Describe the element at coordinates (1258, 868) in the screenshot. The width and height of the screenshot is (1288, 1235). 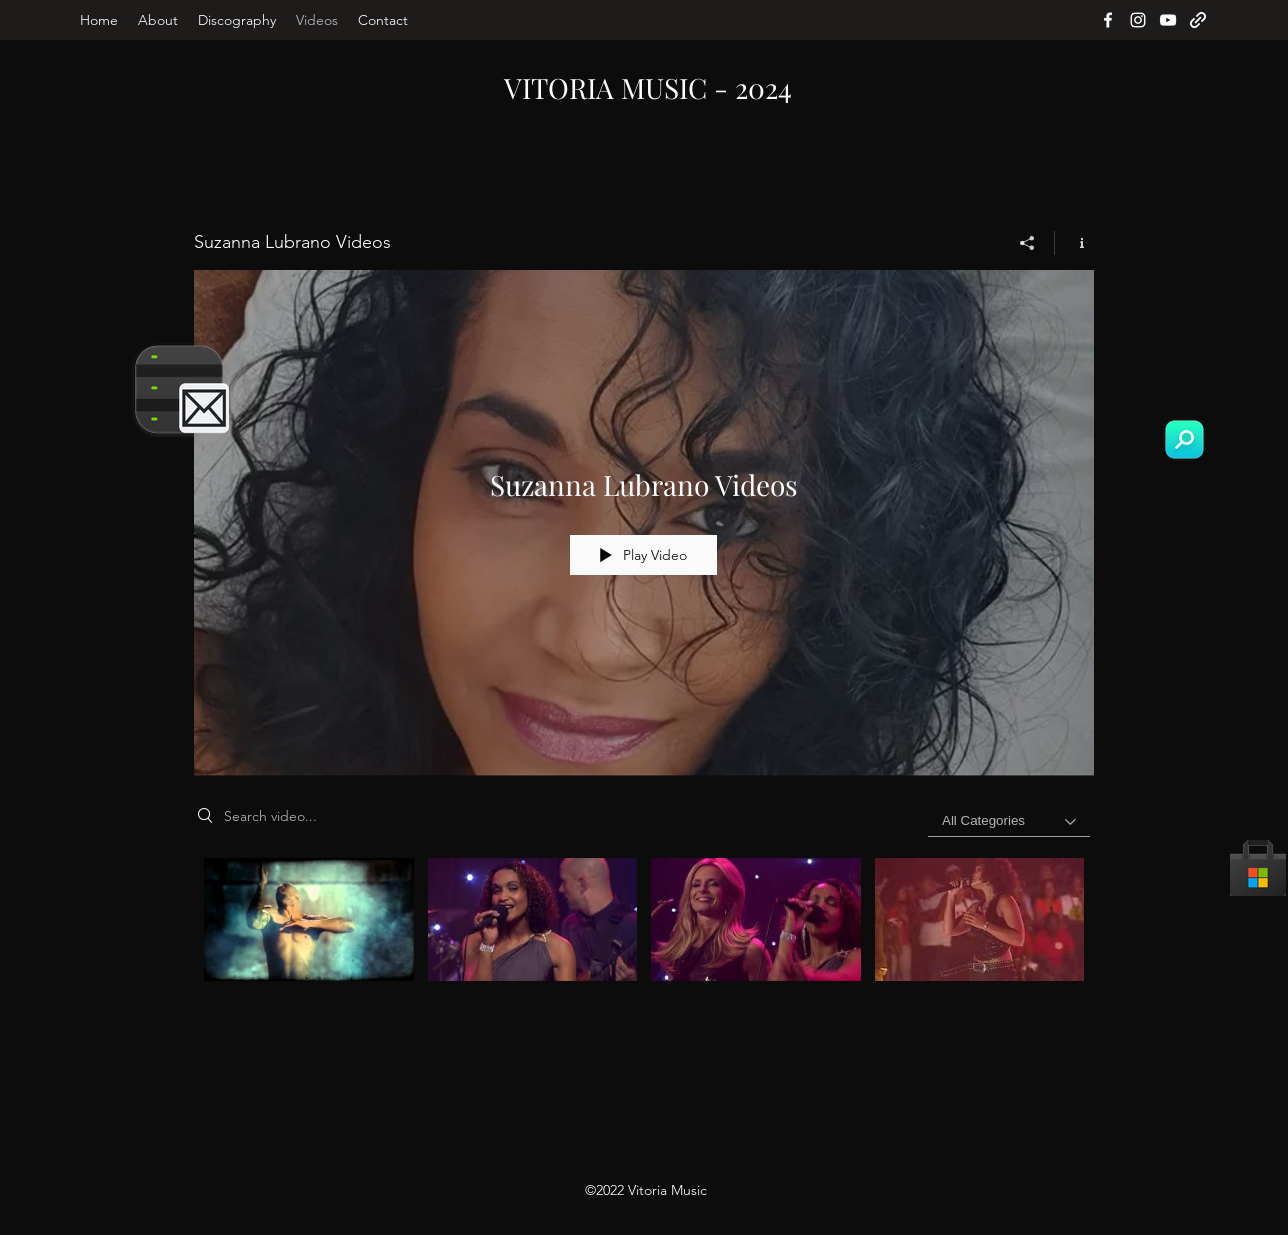
I see `open the Microsoft Store app` at that location.